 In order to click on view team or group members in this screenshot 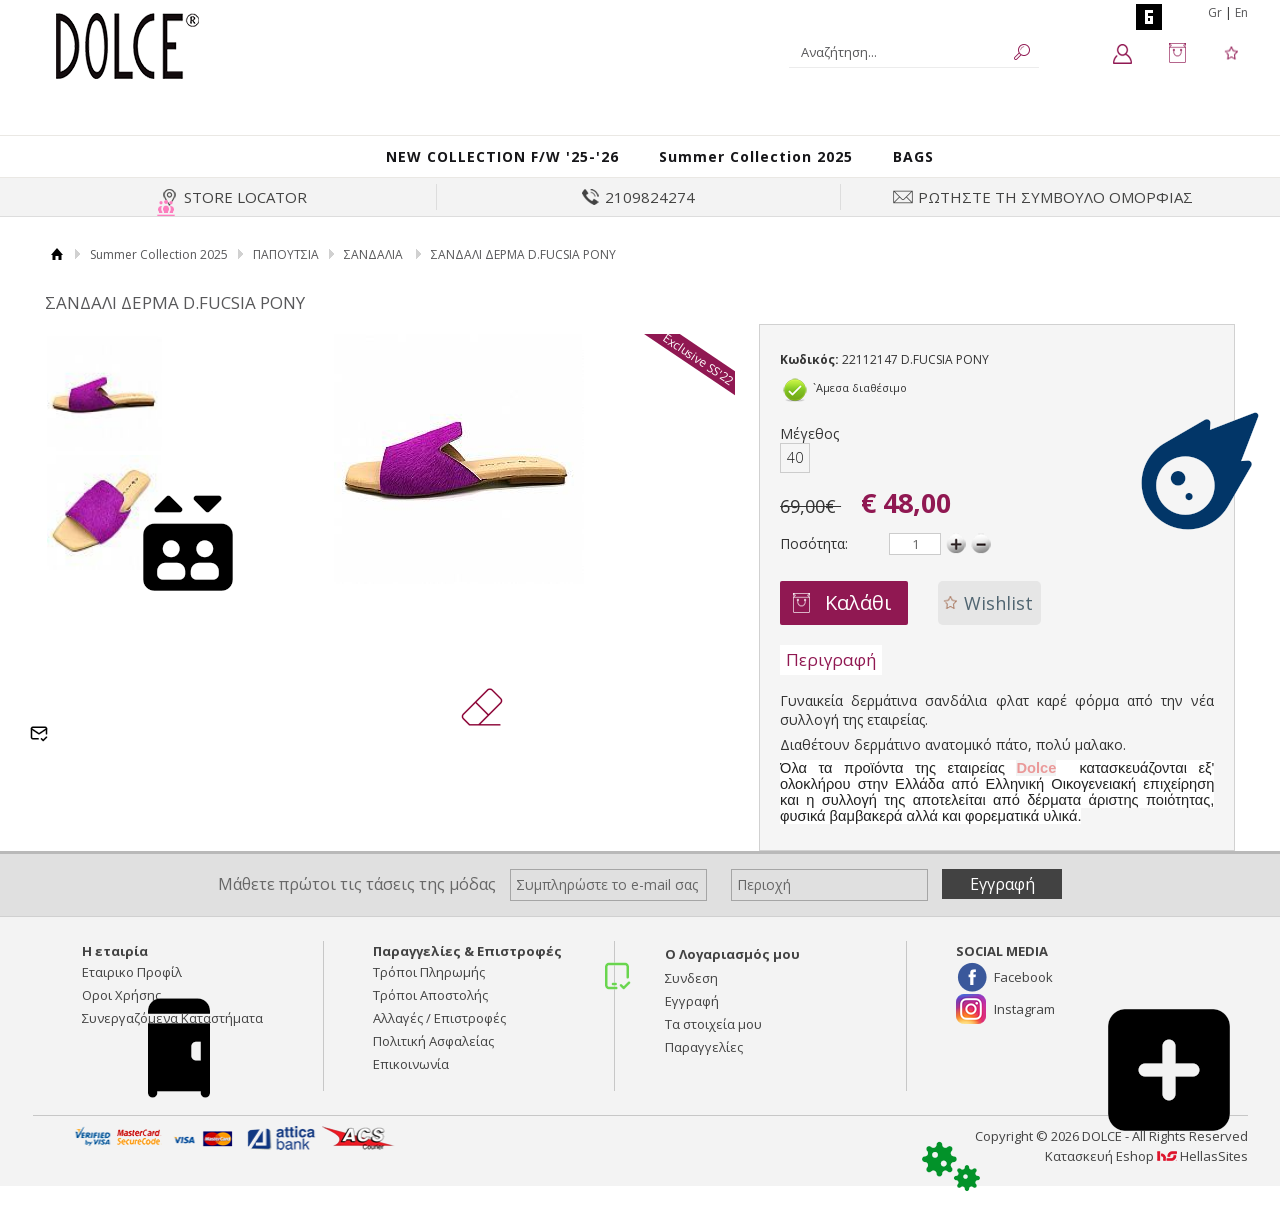, I will do `click(166, 208)`.